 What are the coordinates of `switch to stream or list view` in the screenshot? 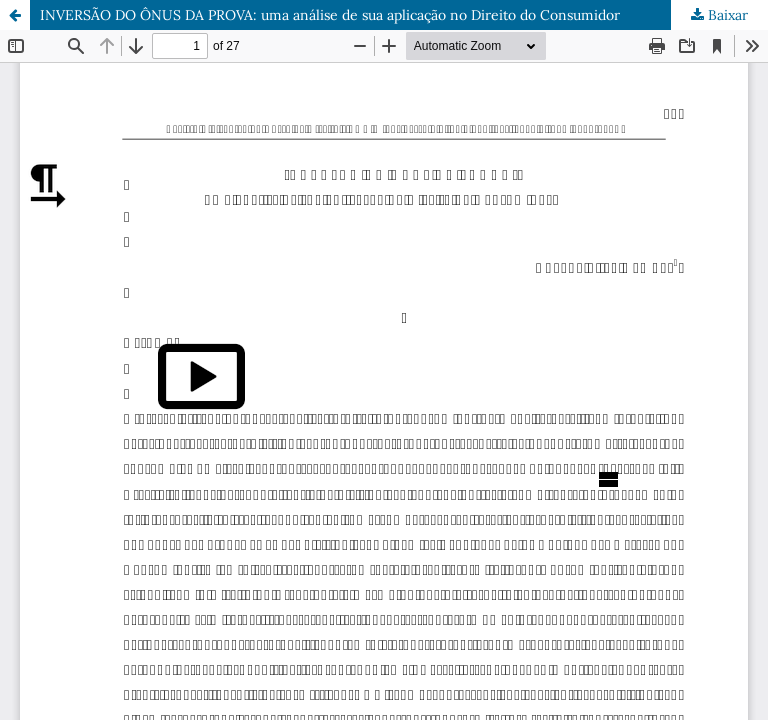 It's located at (608, 480).